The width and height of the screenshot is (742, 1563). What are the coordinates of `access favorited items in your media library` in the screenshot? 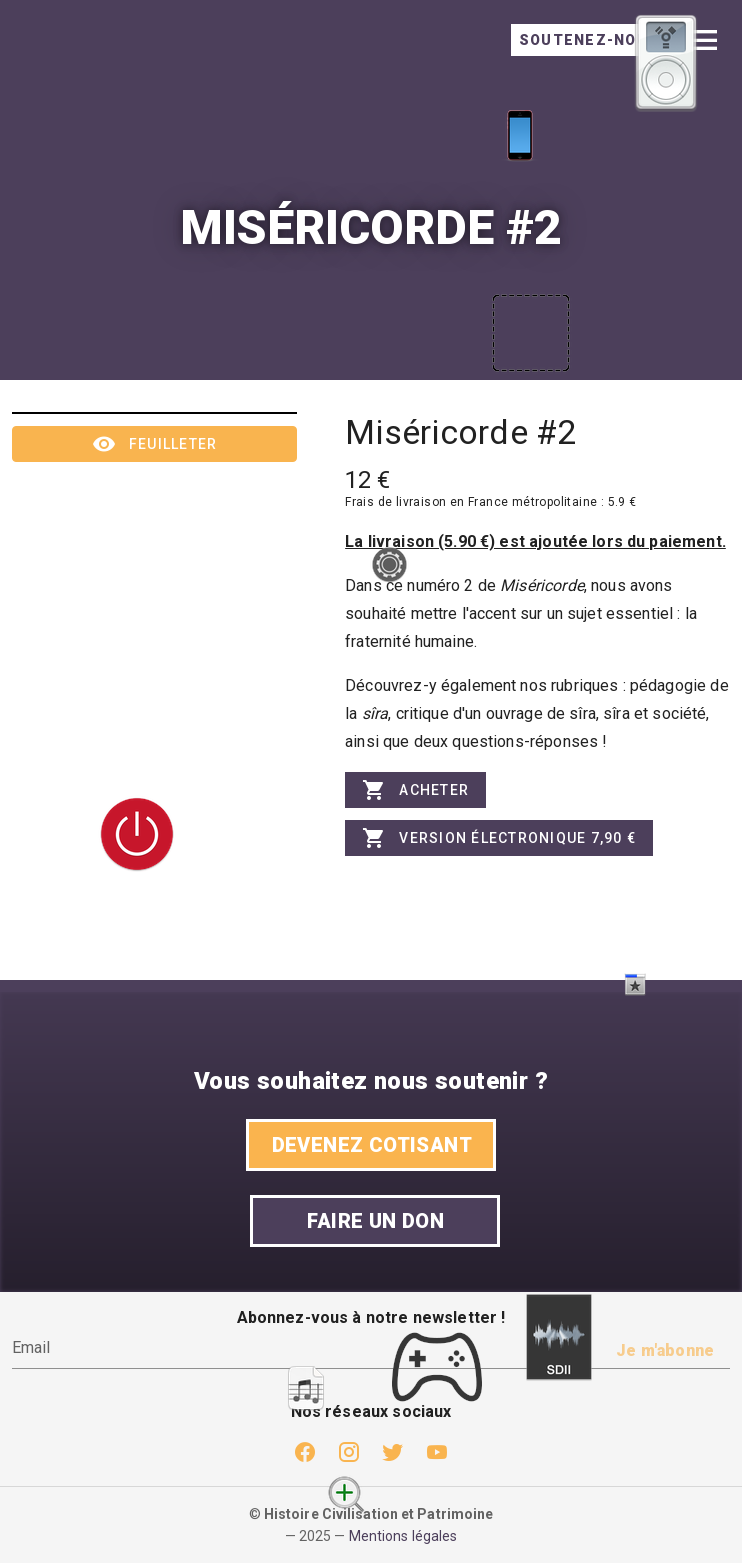 It's located at (635, 984).